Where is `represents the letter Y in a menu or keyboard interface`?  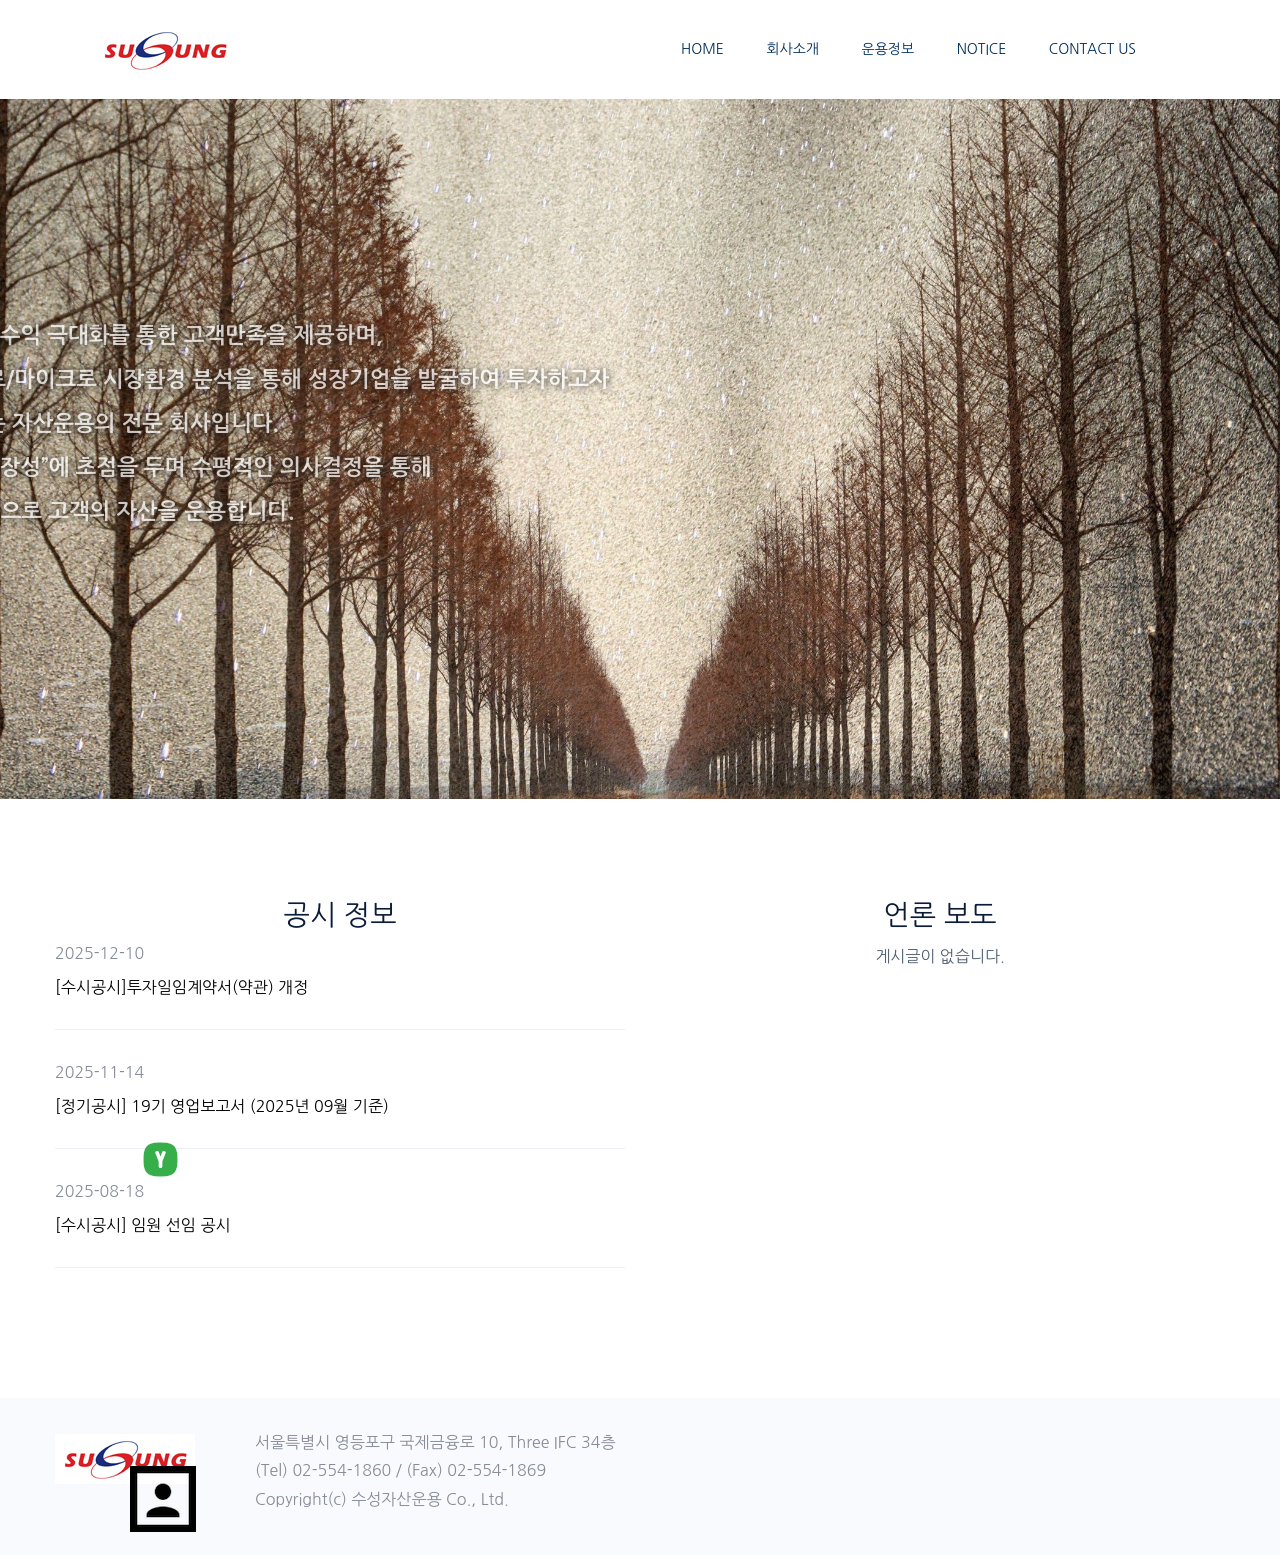 represents the letter Y in a menu or keyboard interface is located at coordinates (160, 1159).